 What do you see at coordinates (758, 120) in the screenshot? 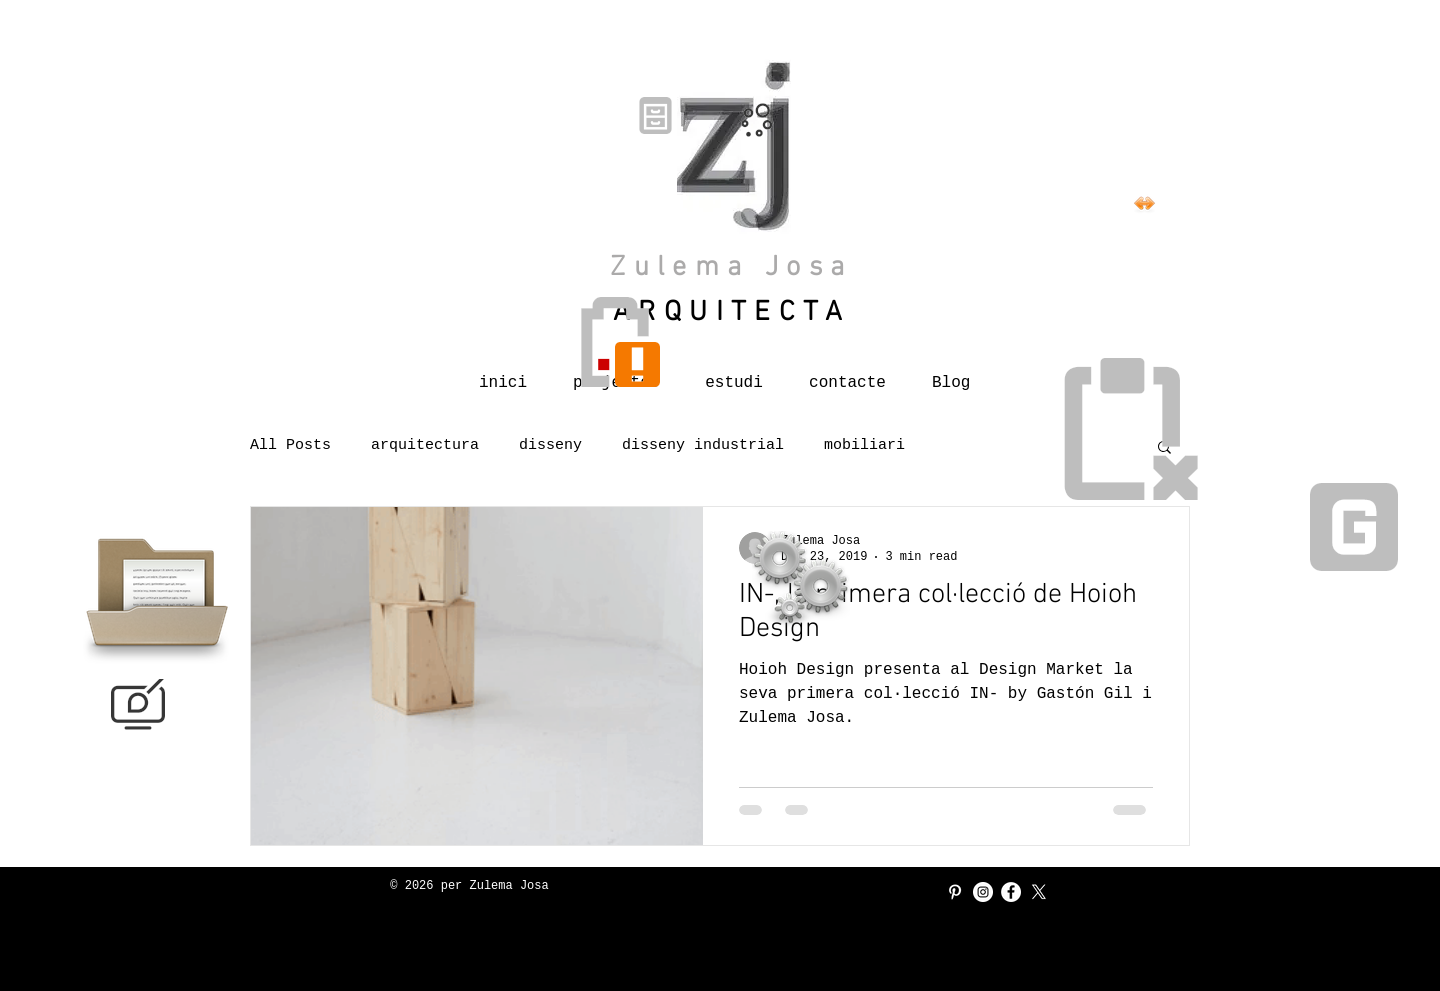
I see `open gnome pie application launcher` at bounding box center [758, 120].